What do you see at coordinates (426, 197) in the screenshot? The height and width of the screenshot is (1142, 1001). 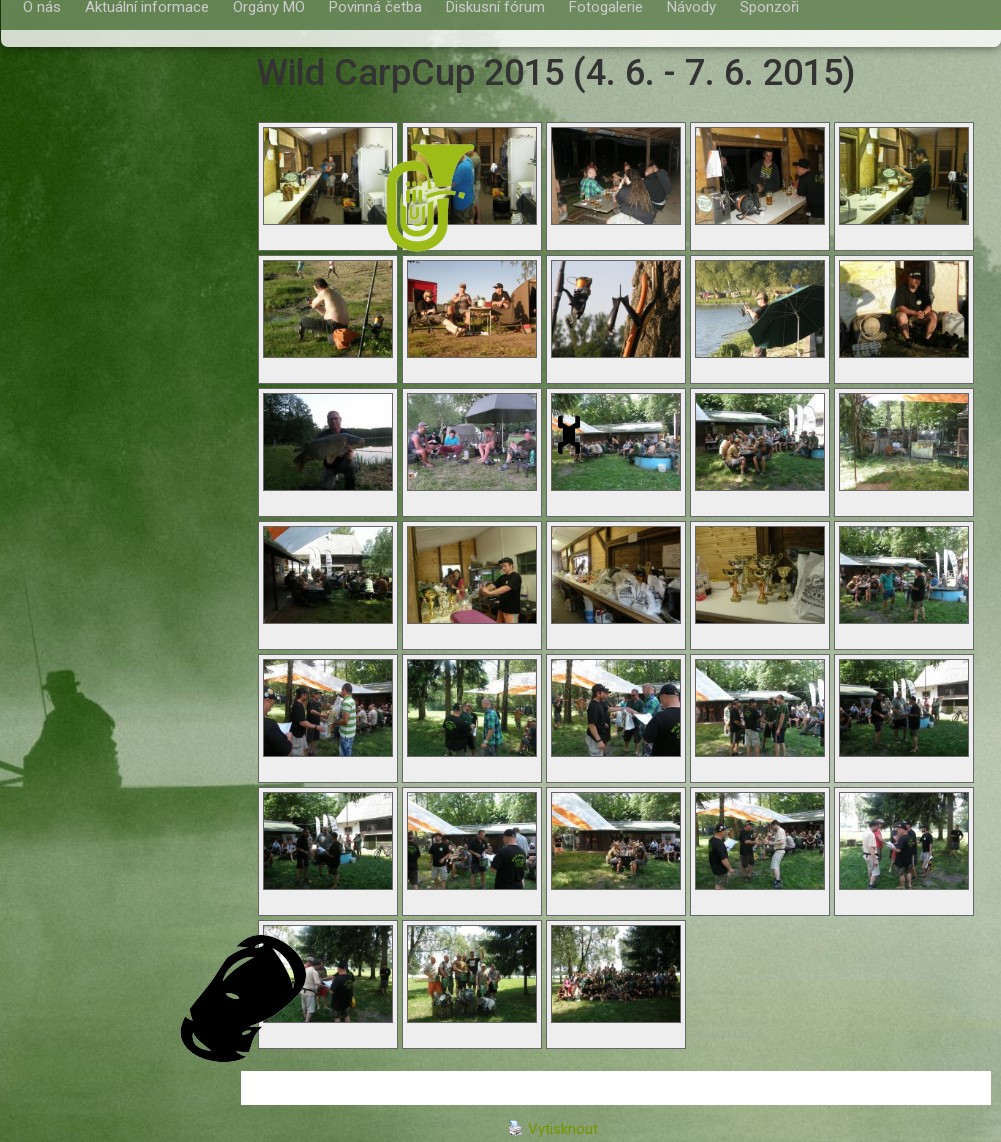 I see `select tuba as your instrument` at bounding box center [426, 197].